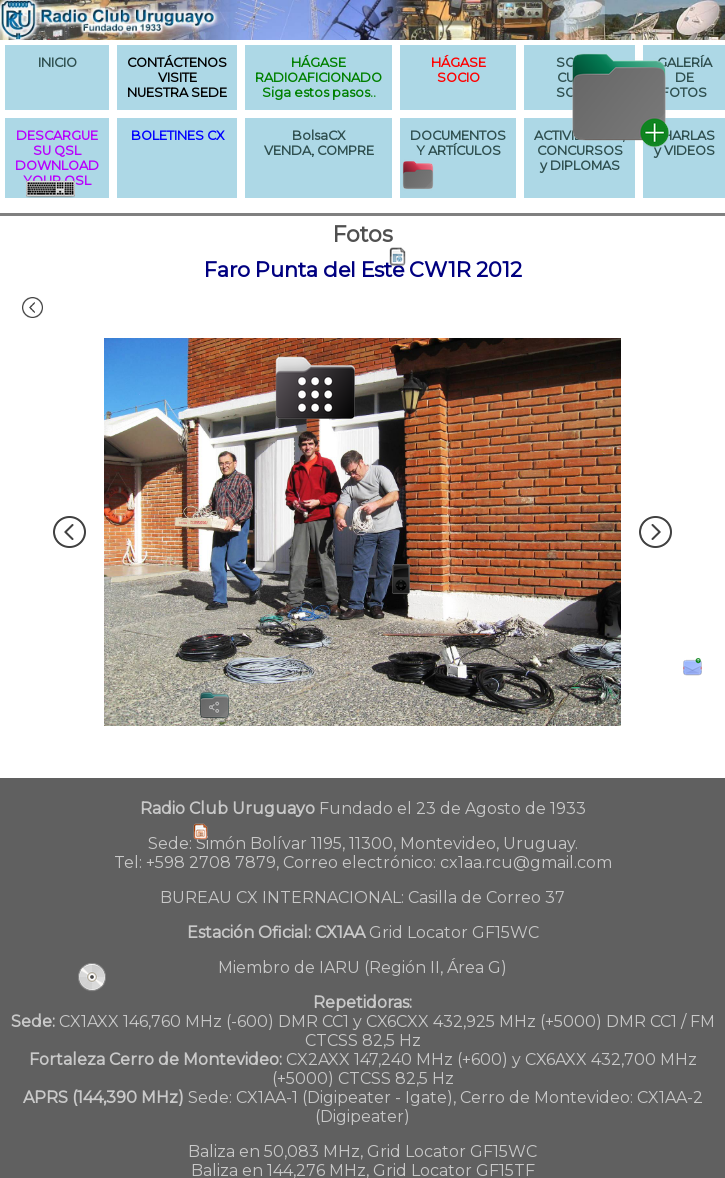 This screenshot has height=1178, width=725. Describe the element at coordinates (418, 175) in the screenshot. I see `an open folder in the file system` at that location.